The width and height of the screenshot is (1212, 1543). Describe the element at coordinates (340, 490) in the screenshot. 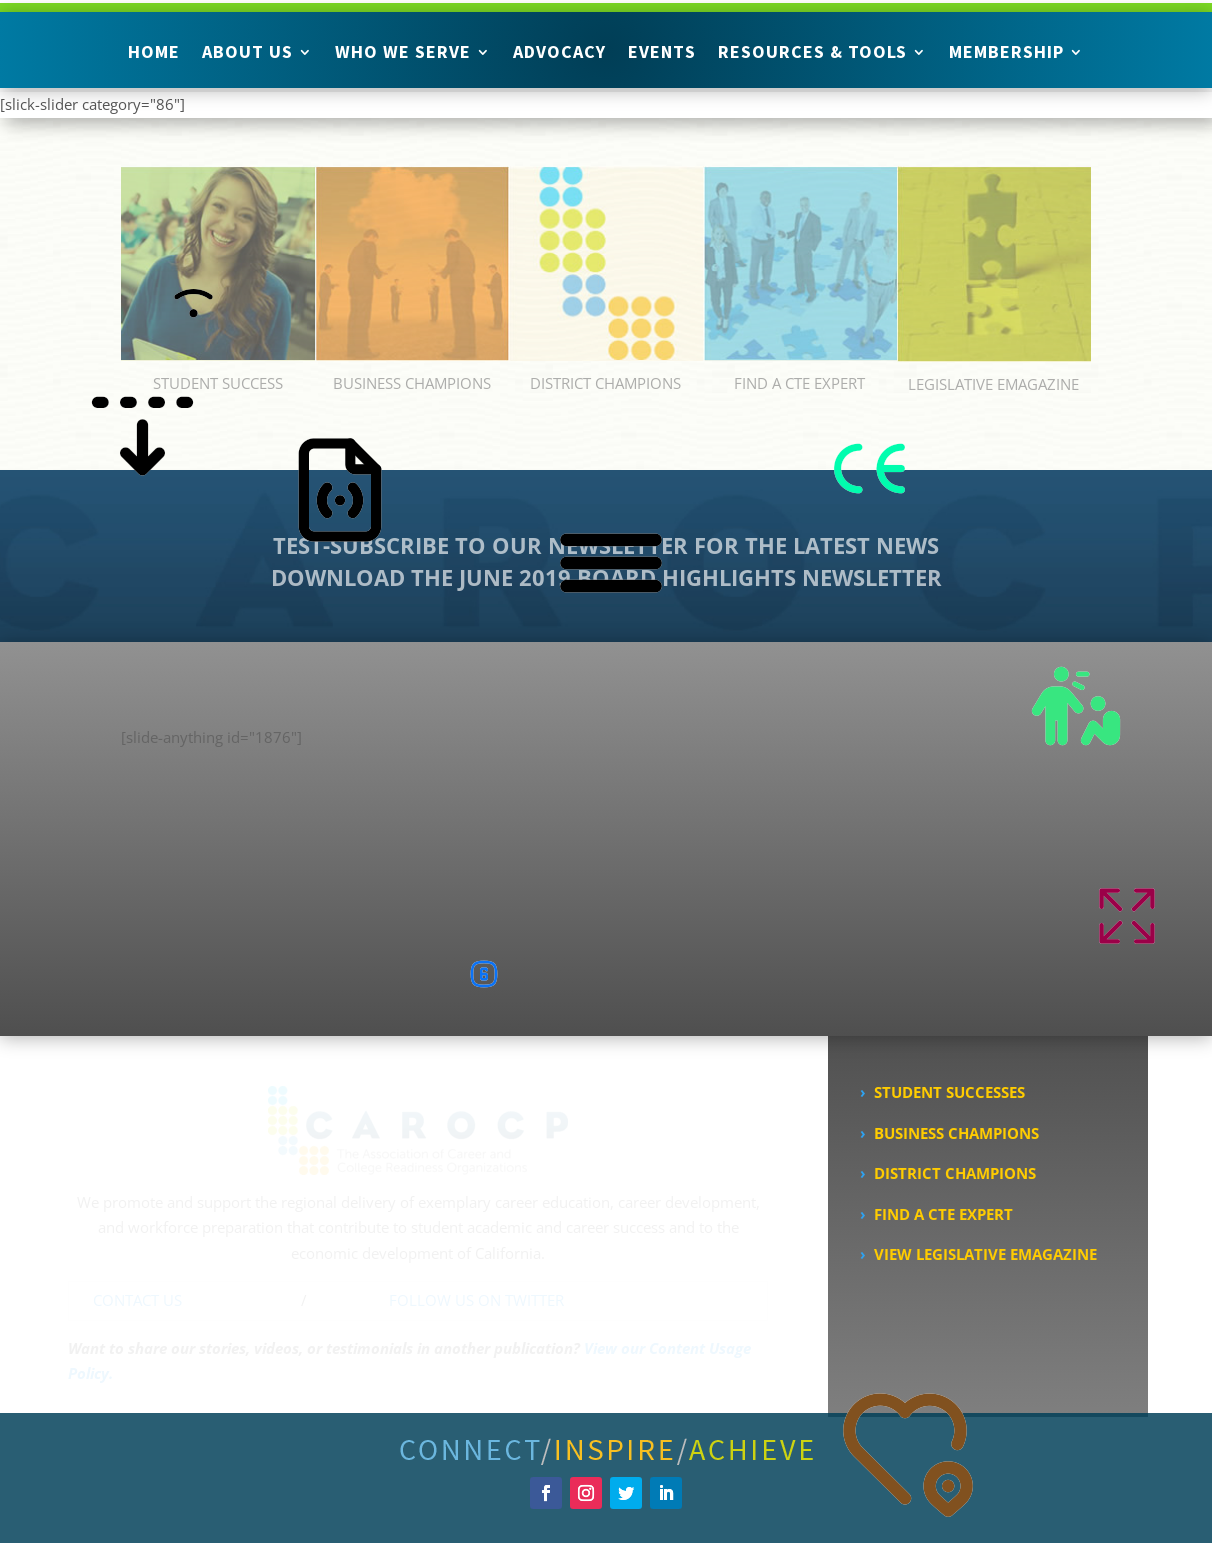

I see `access a file with wireless or signal data` at that location.